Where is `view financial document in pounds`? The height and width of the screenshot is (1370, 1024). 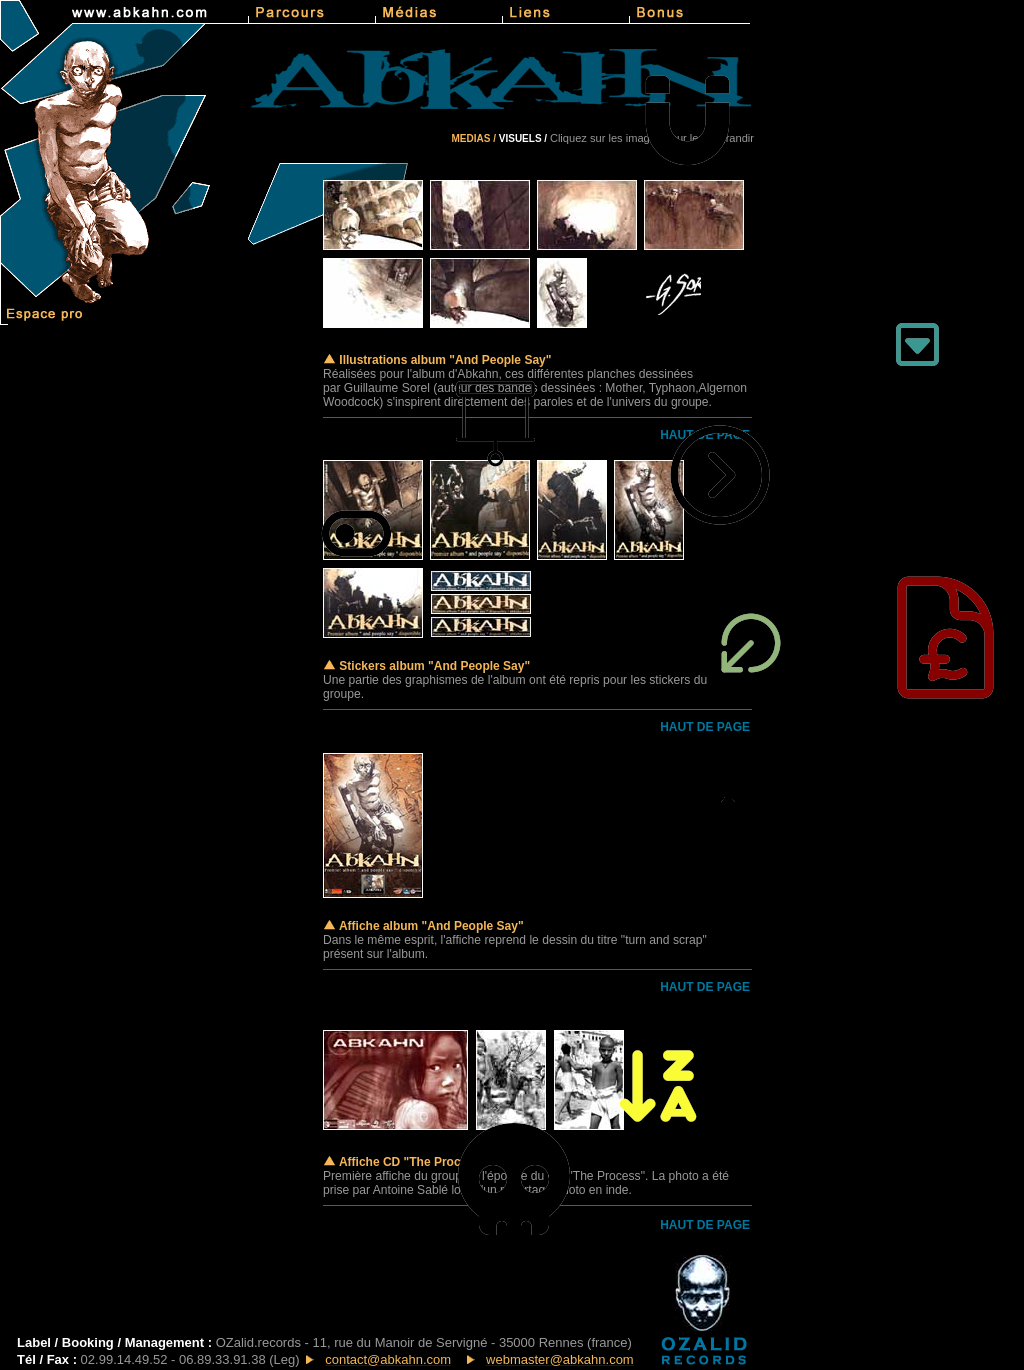
view financial document in pounds is located at coordinates (945, 637).